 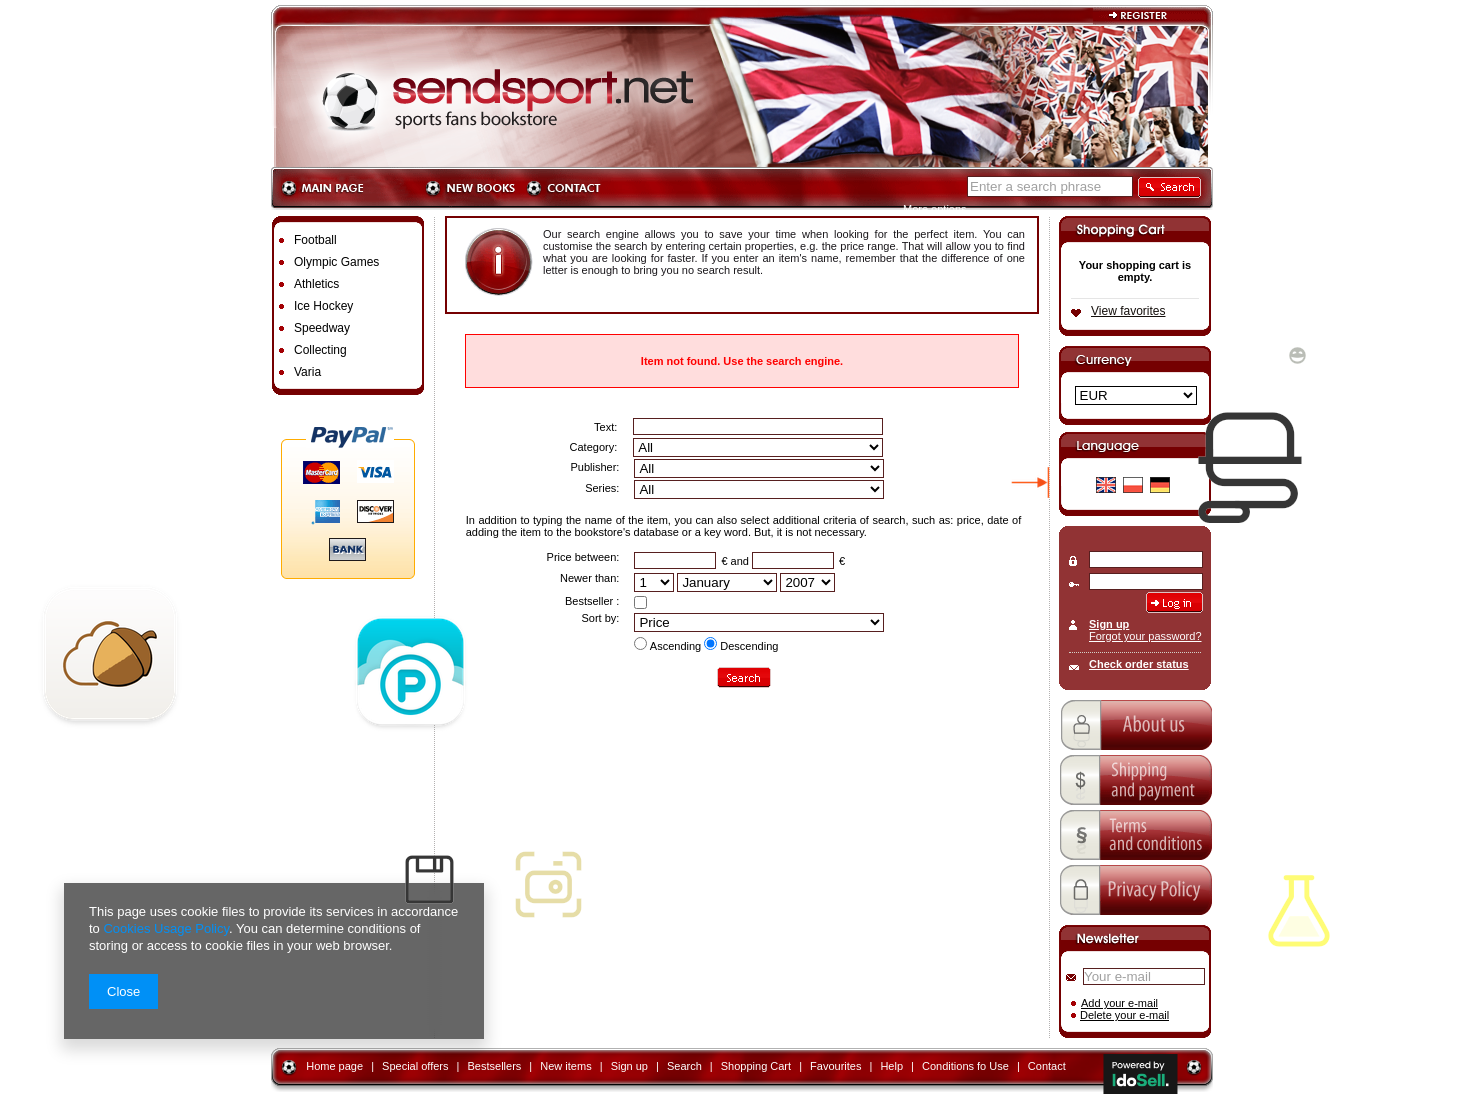 What do you see at coordinates (548, 884) in the screenshot?
I see `take a screenshot` at bounding box center [548, 884].